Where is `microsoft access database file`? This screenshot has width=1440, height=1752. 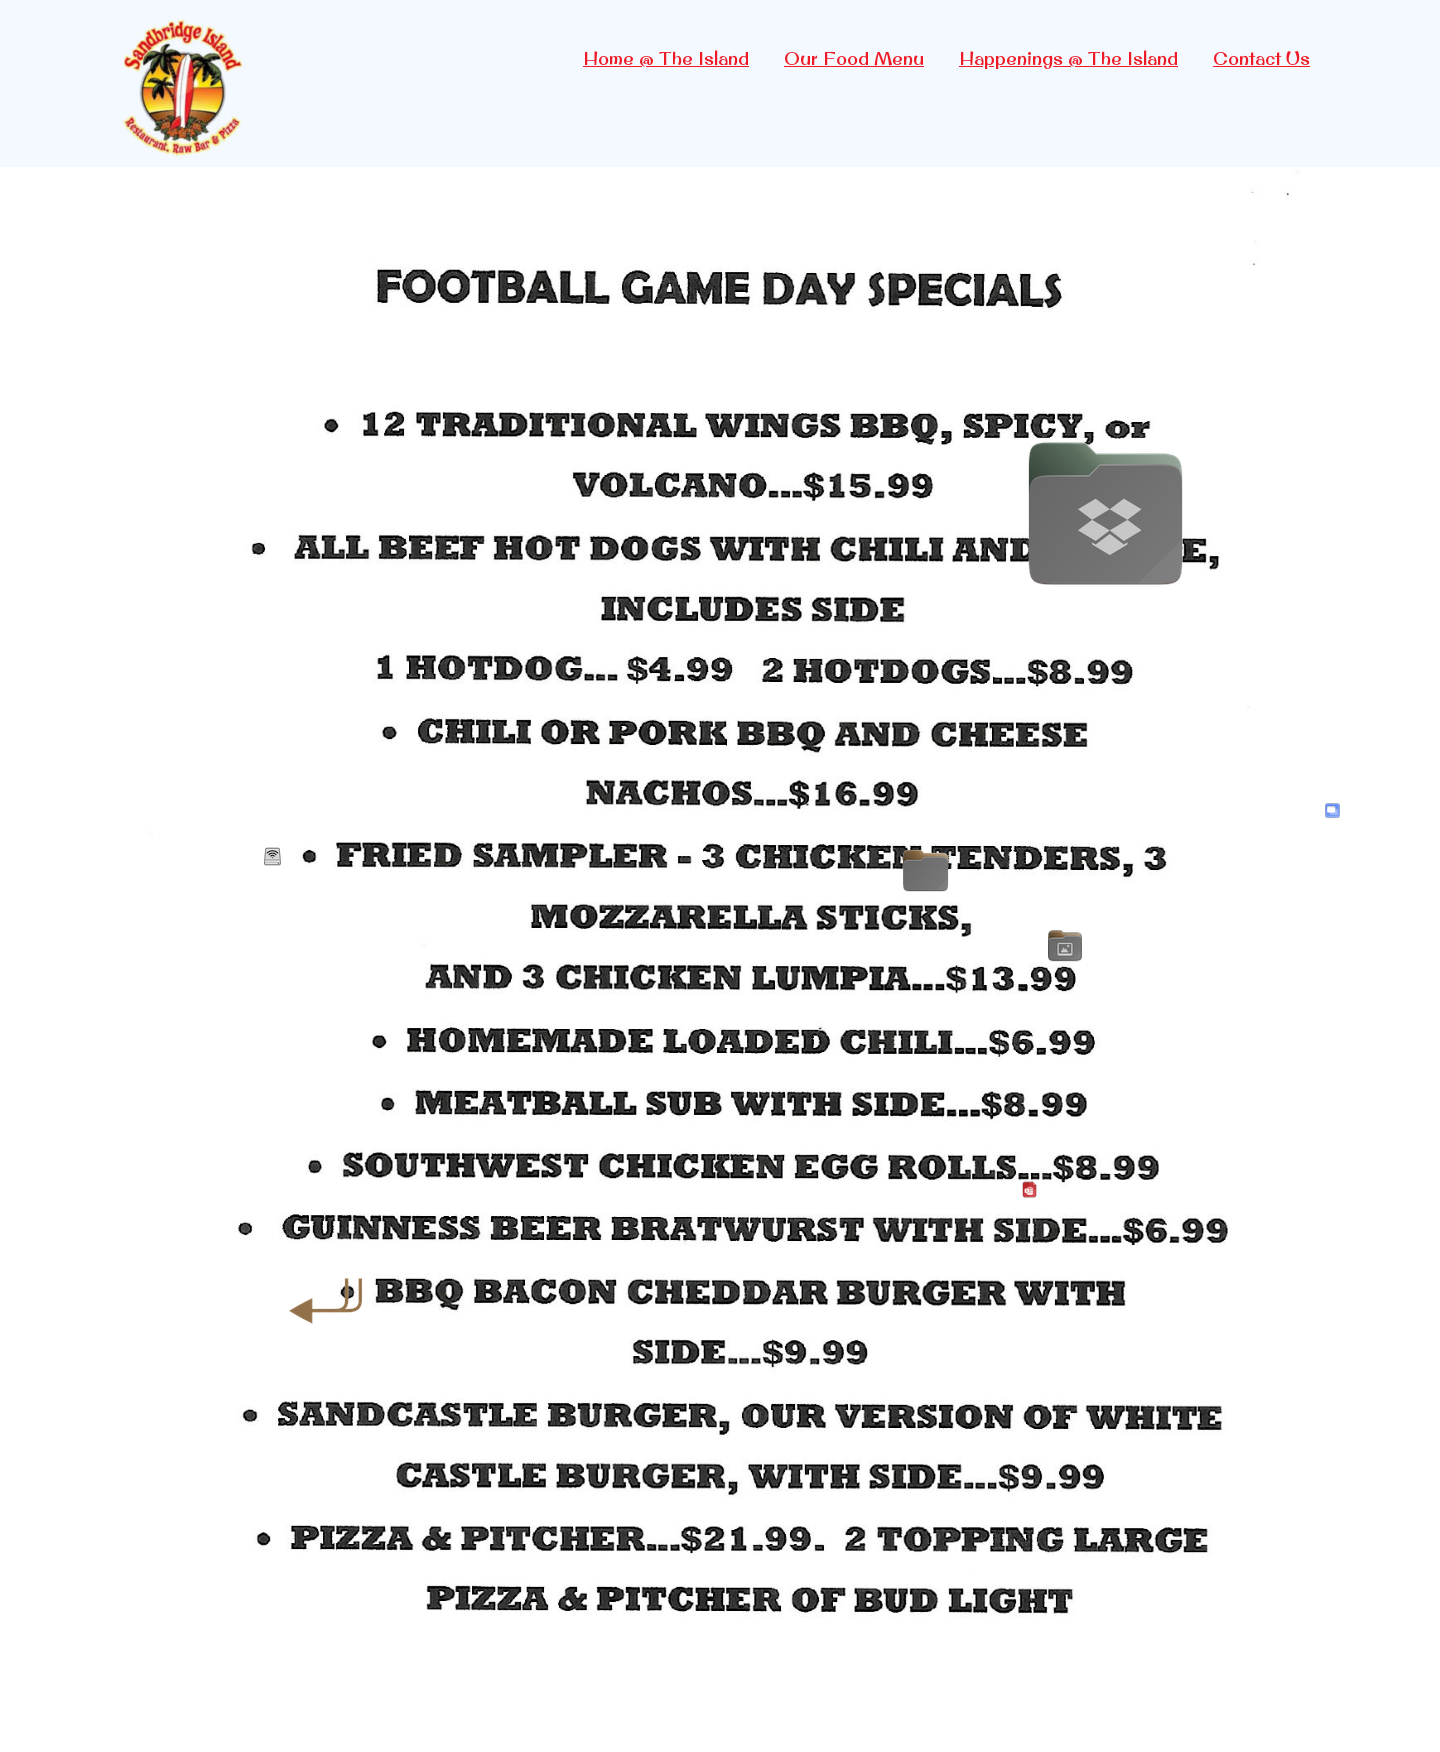
microsoft access database file is located at coordinates (1029, 1189).